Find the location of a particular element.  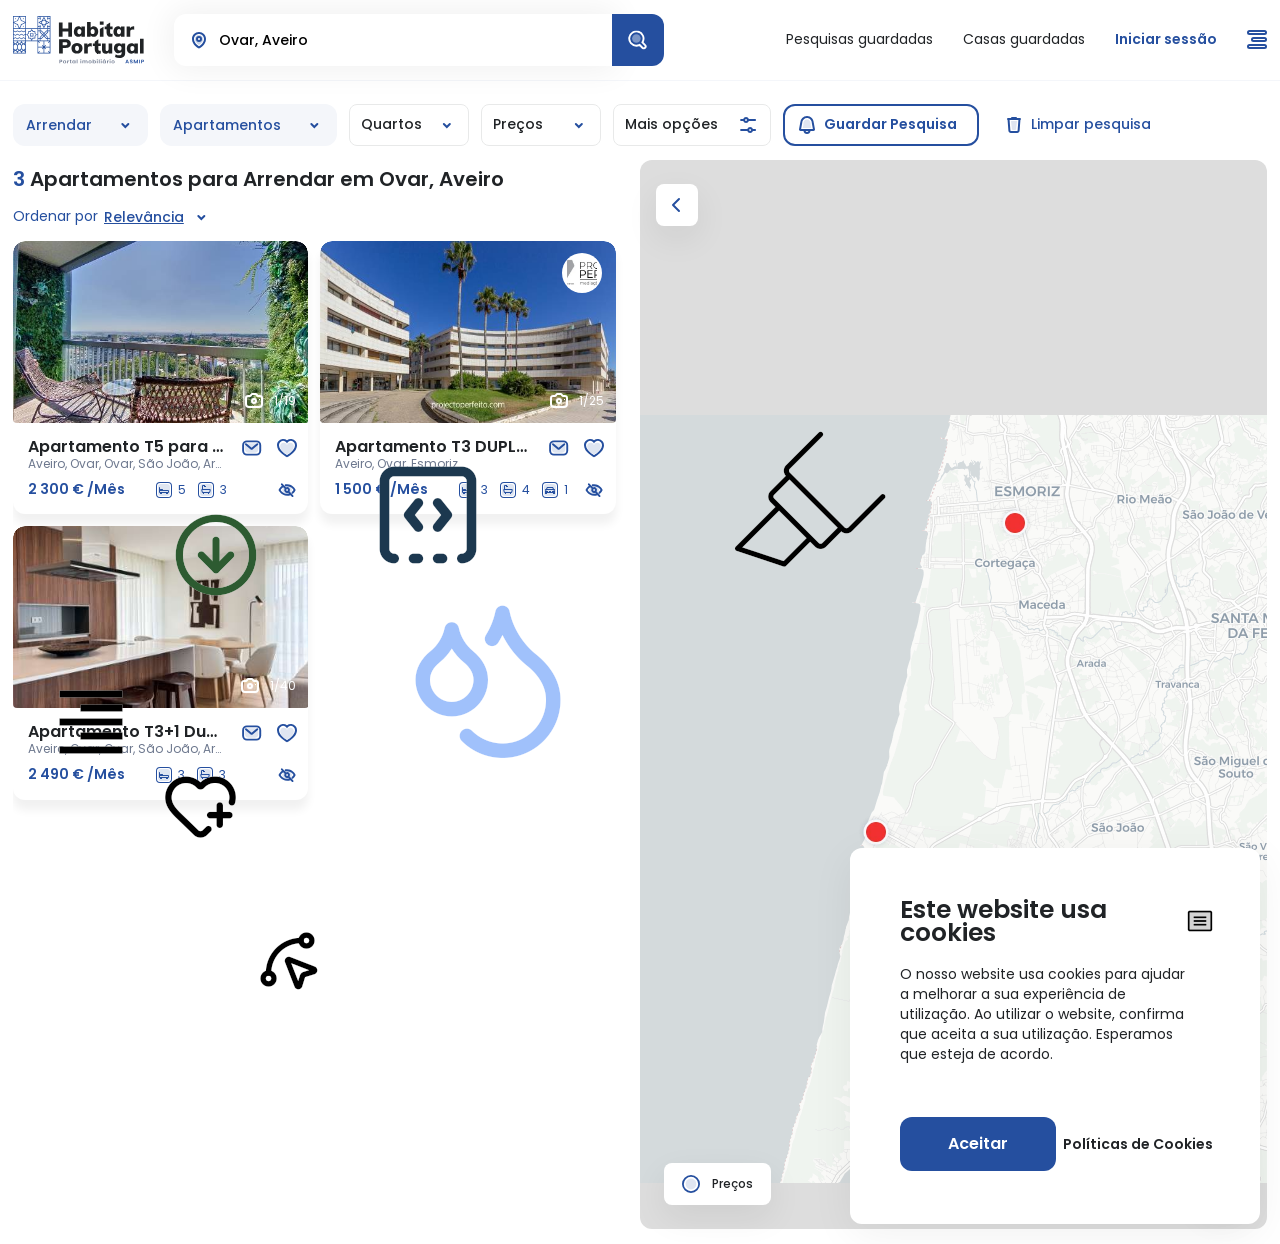

add to favorites is located at coordinates (200, 805).